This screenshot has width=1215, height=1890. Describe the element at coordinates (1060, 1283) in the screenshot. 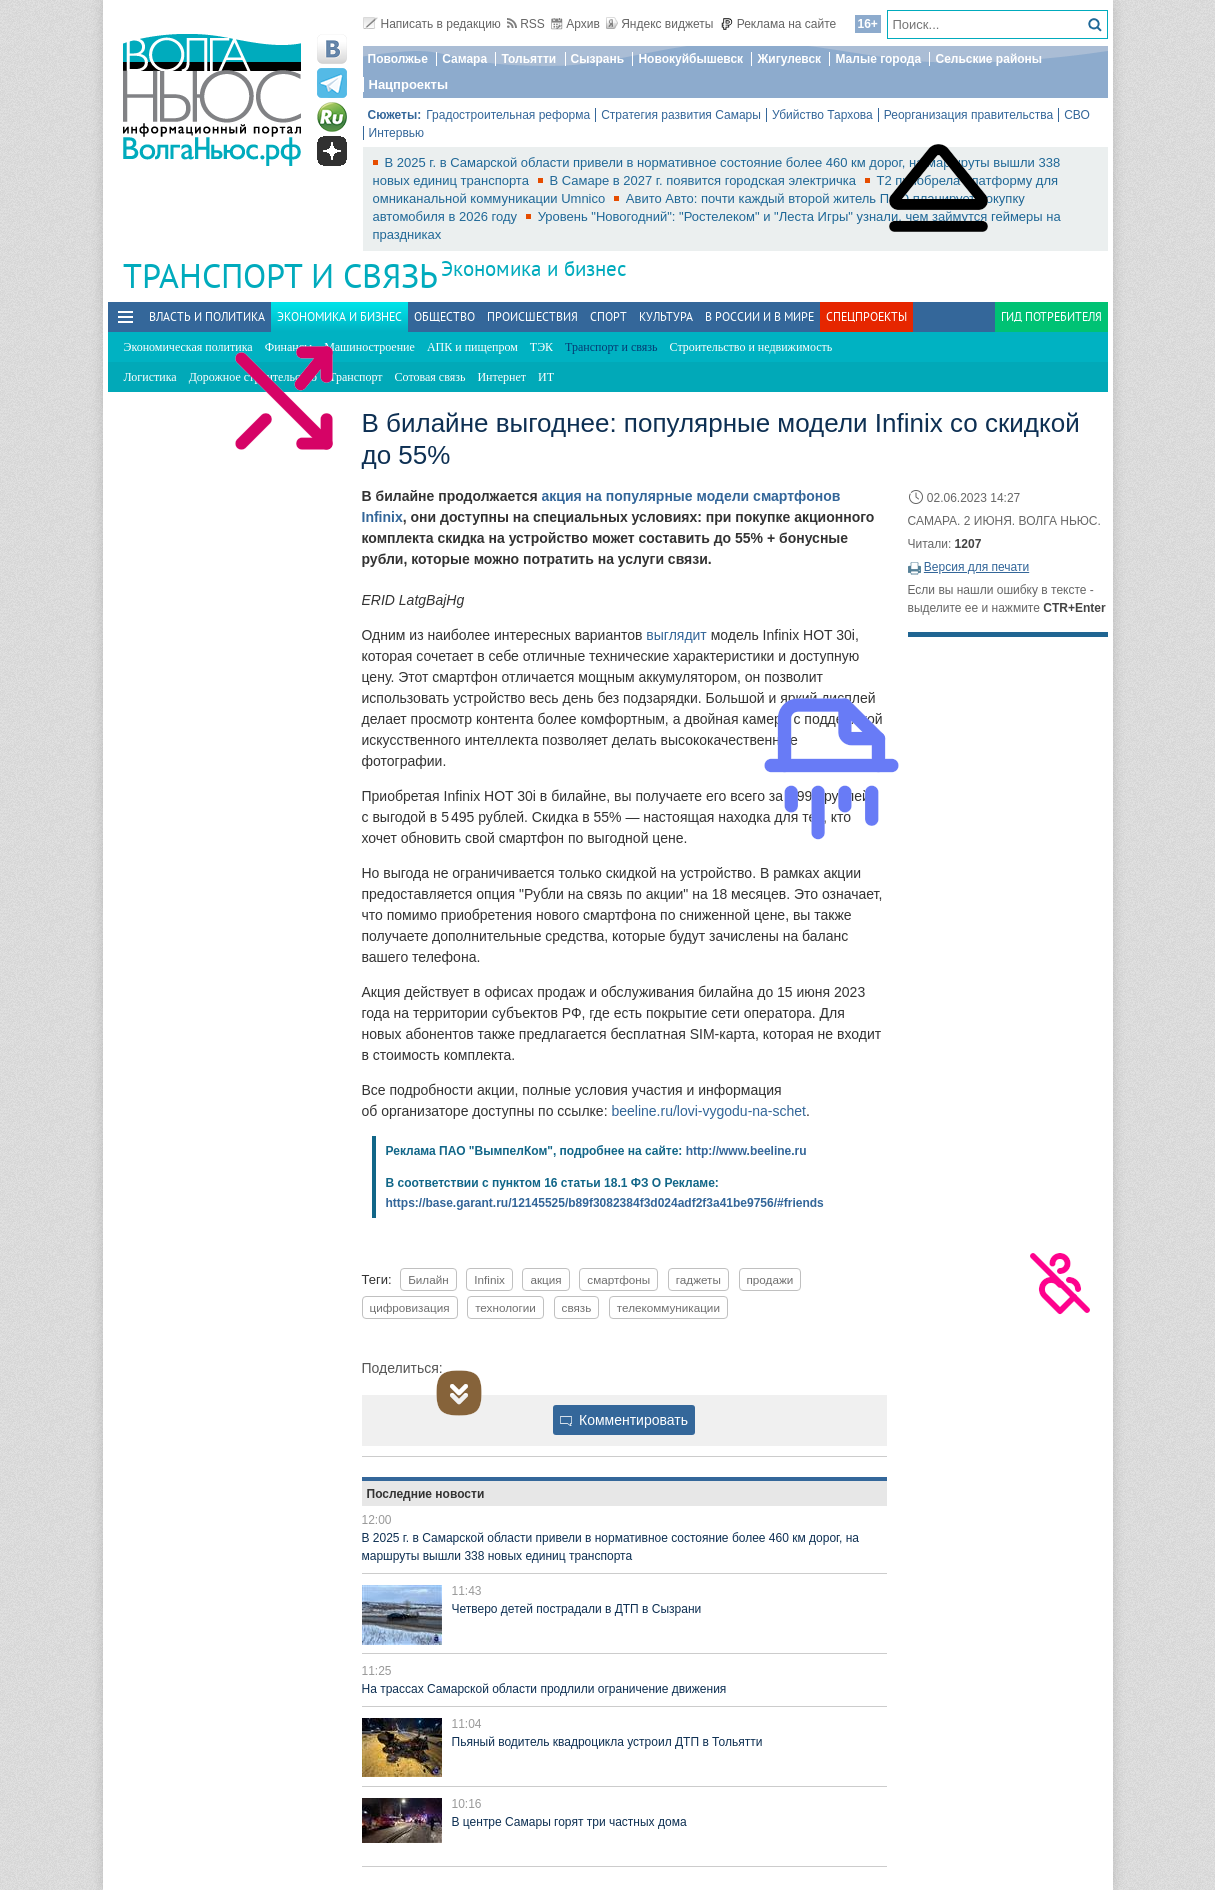

I see `disable empathy or emotional response features` at that location.